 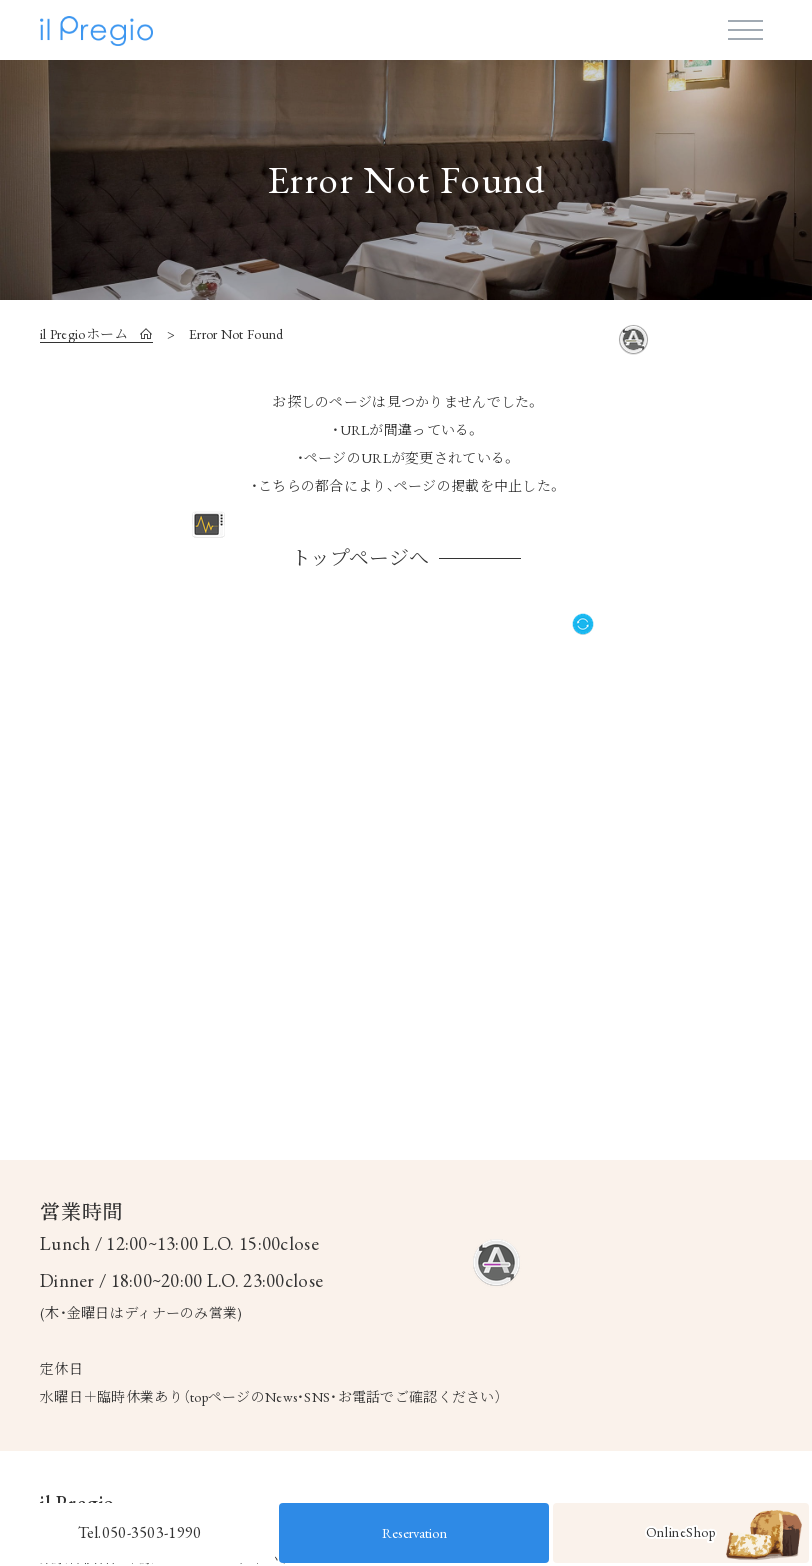 What do you see at coordinates (496, 1262) in the screenshot?
I see `check for available software updates` at bounding box center [496, 1262].